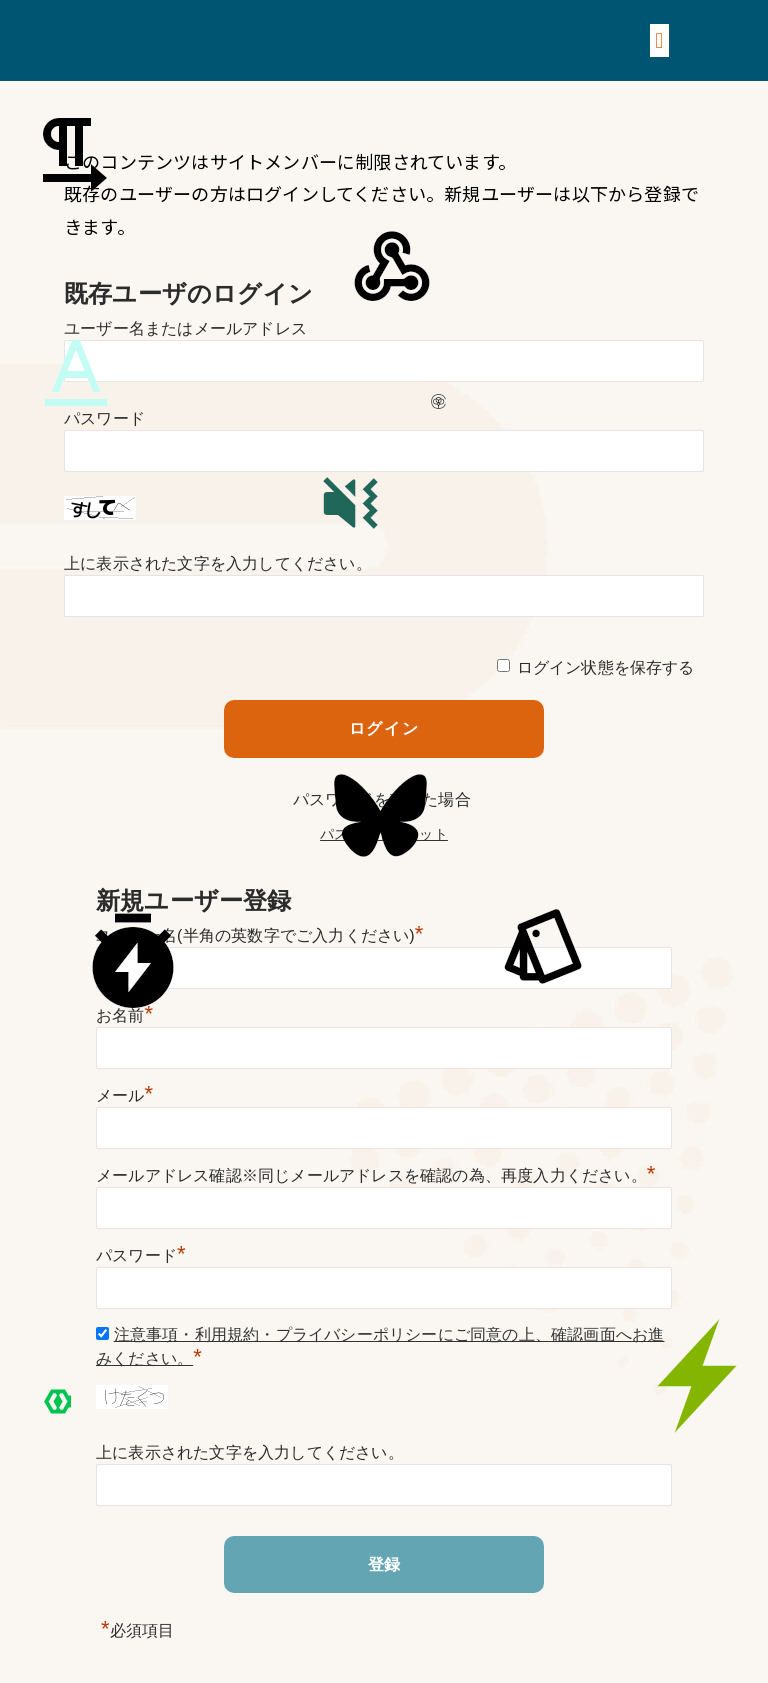 This screenshot has height=1683, width=768. I want to click on access pantone color swatches, so click(542, 946).